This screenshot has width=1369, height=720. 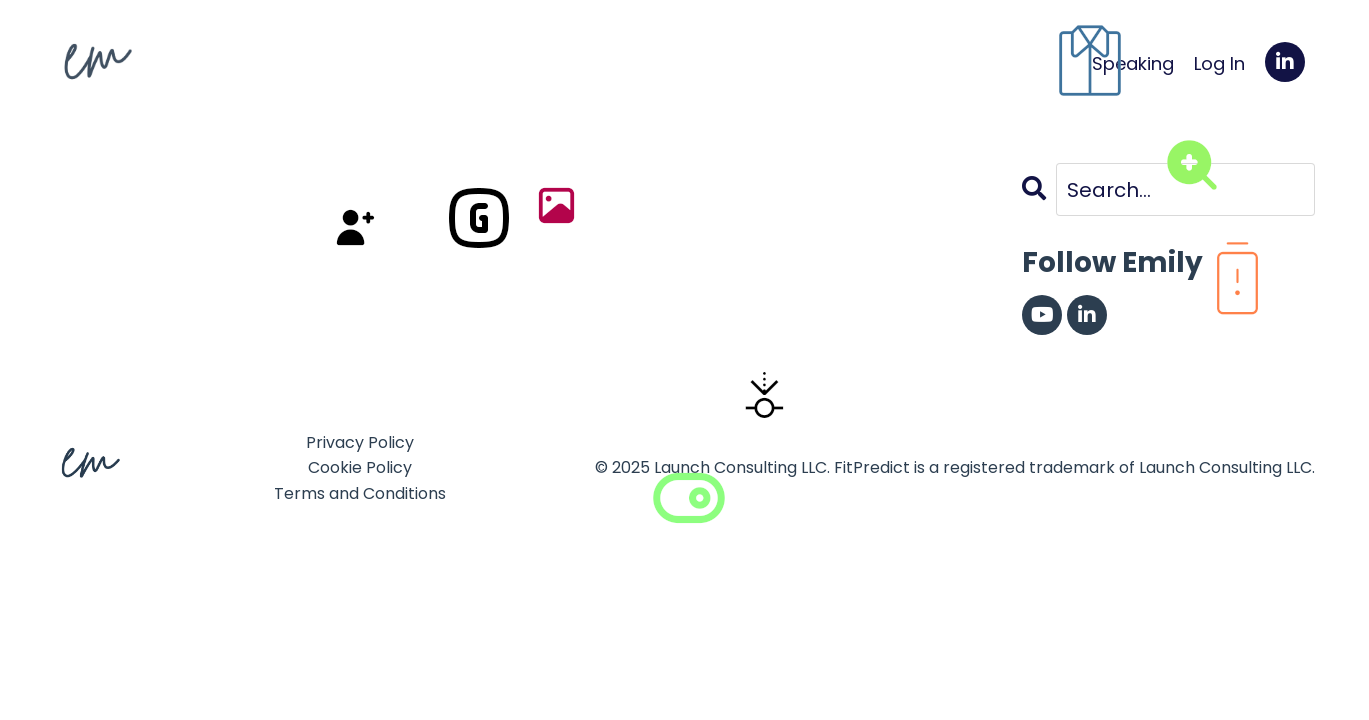 What do you see at coordinates (689, 498) in the screenshot?
I see `toggle switch in the on position` at bounding box center [689, 498].